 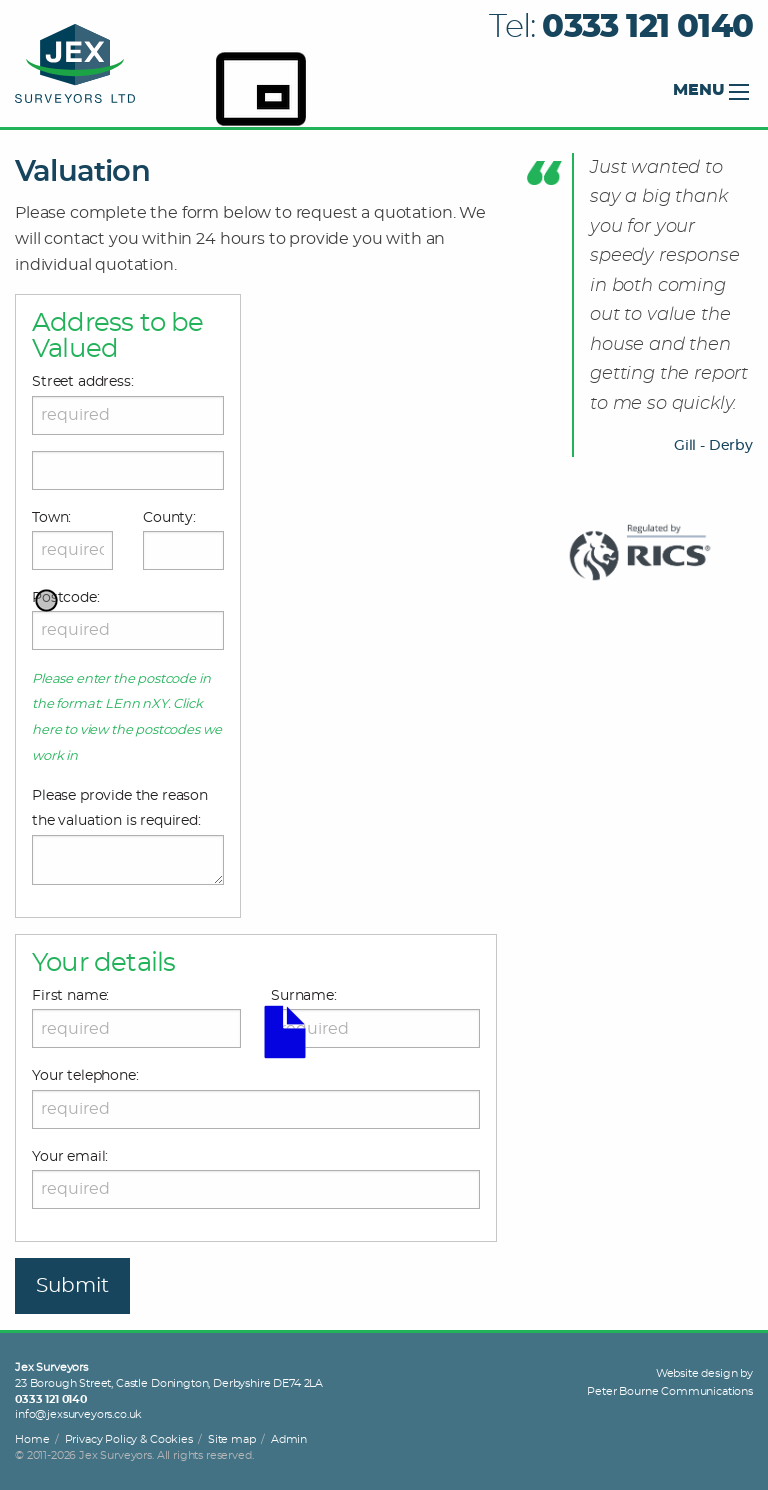 What do you see at coordinates (46, 600) in the screenshot?
I see `indicates a filled or selected state` at bounding box center [46, 600].